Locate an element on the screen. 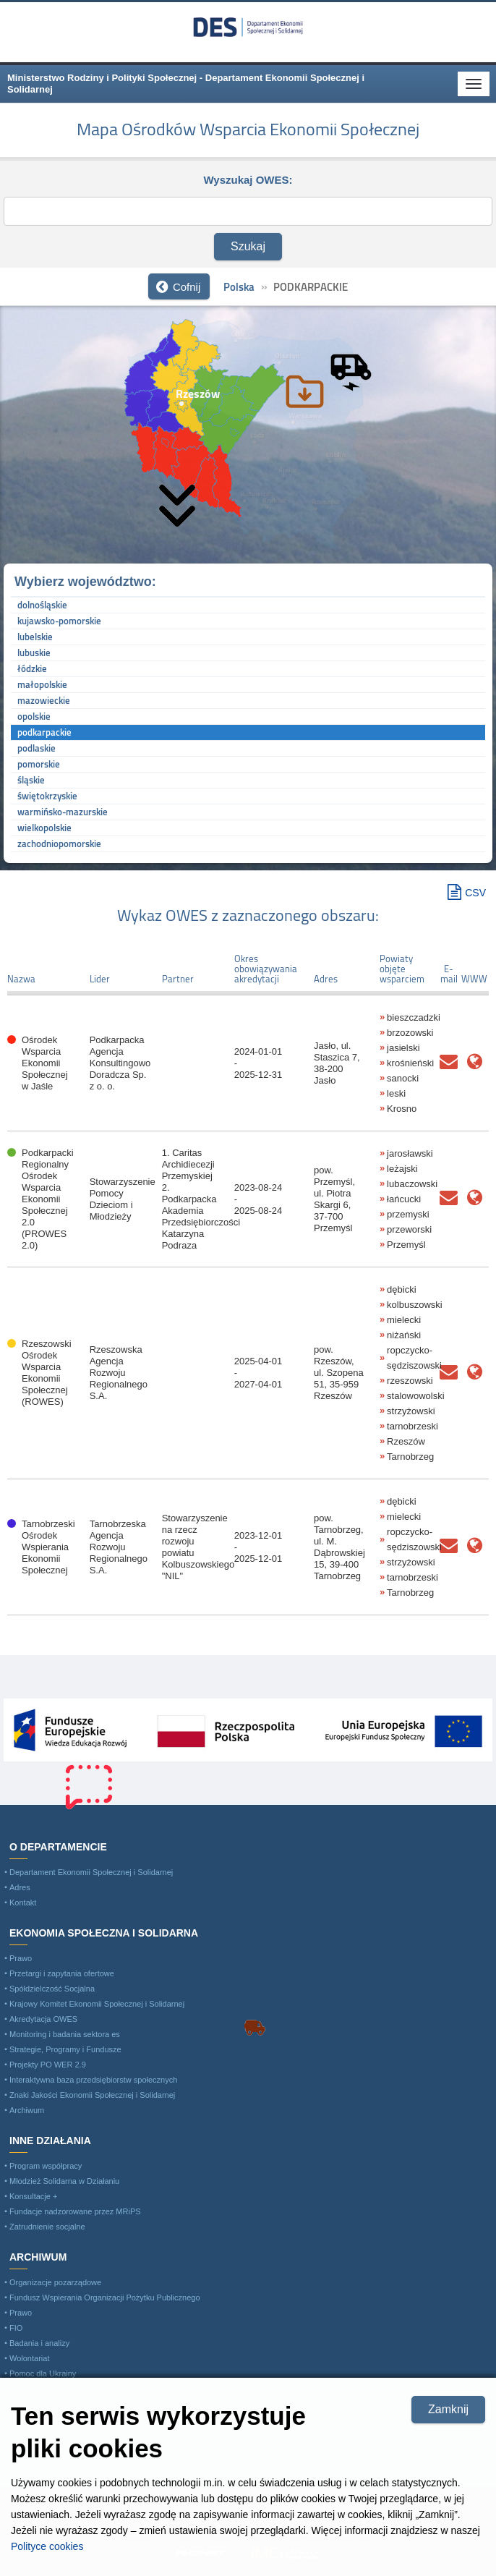 The height and width of the screenshot is (2576, 496). select electric rickshaw as transport option is located at coordinates (351, 370).